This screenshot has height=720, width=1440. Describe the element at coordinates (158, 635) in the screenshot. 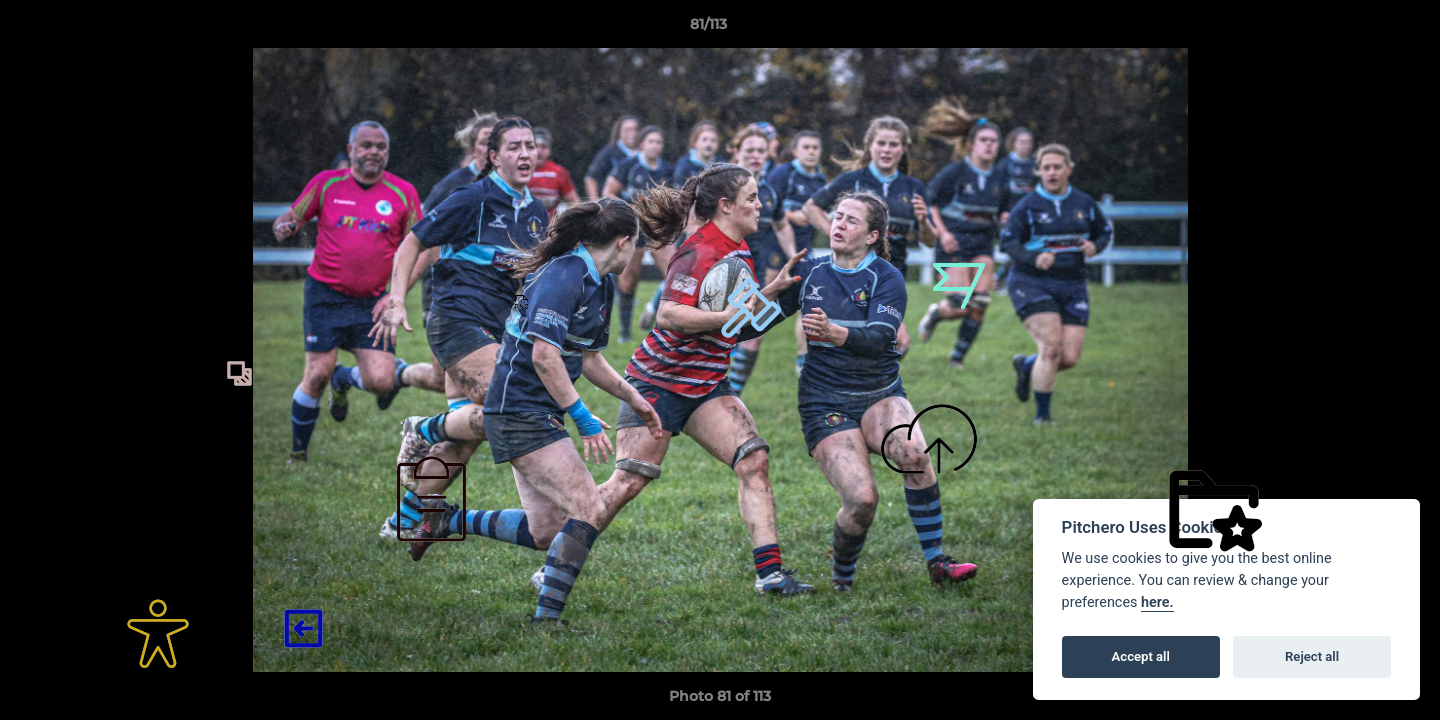

I see `accessibility settings or features` at that location.